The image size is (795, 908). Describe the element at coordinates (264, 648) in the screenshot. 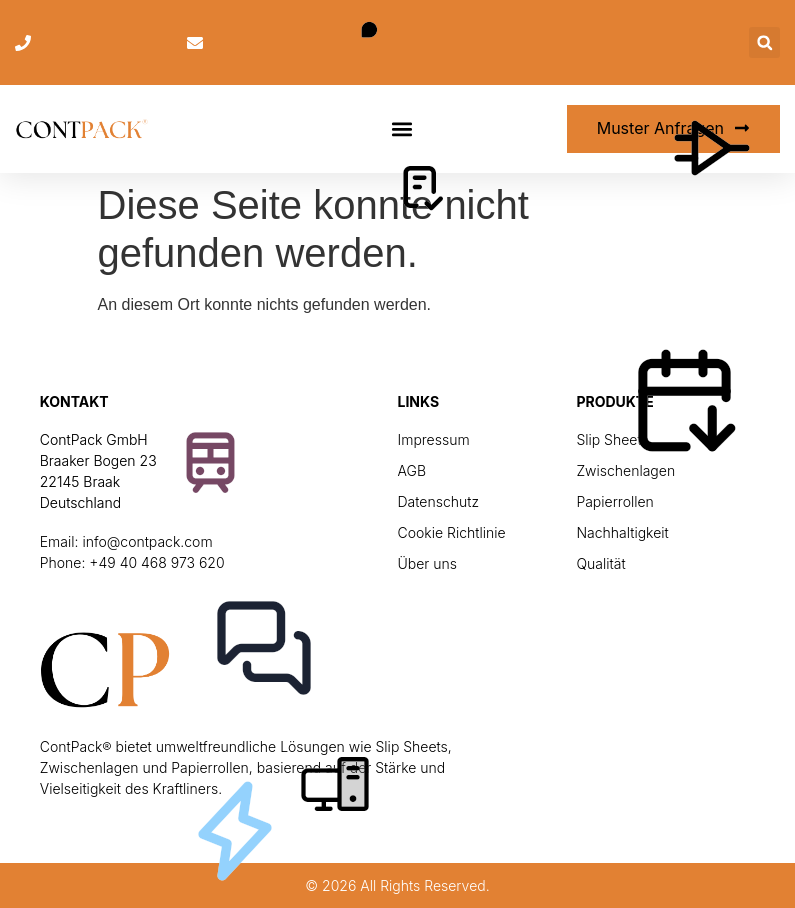

I see `open group chat or conversations` at that location.